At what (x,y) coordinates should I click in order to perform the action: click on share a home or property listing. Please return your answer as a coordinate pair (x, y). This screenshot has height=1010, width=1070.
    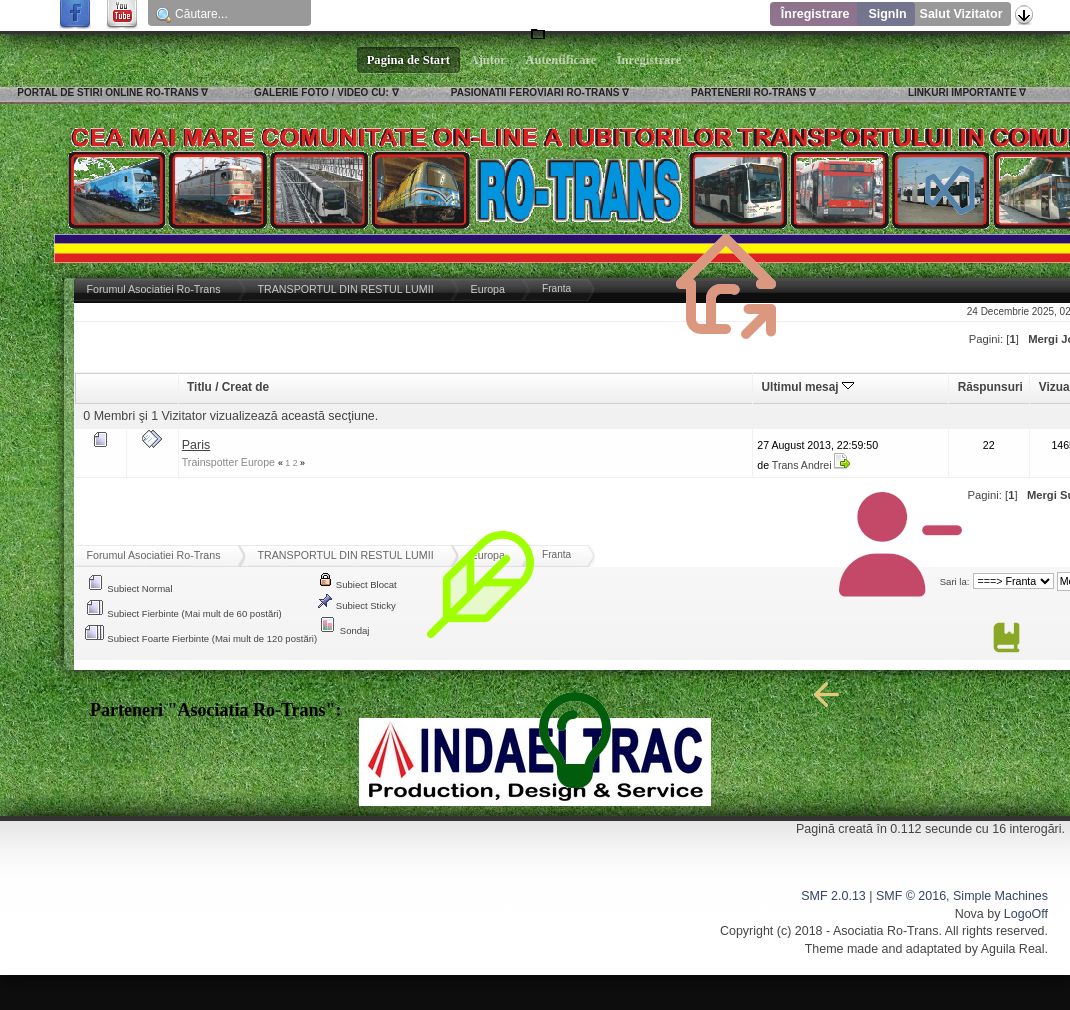
    Looking at the image, I should click on (726, 284).